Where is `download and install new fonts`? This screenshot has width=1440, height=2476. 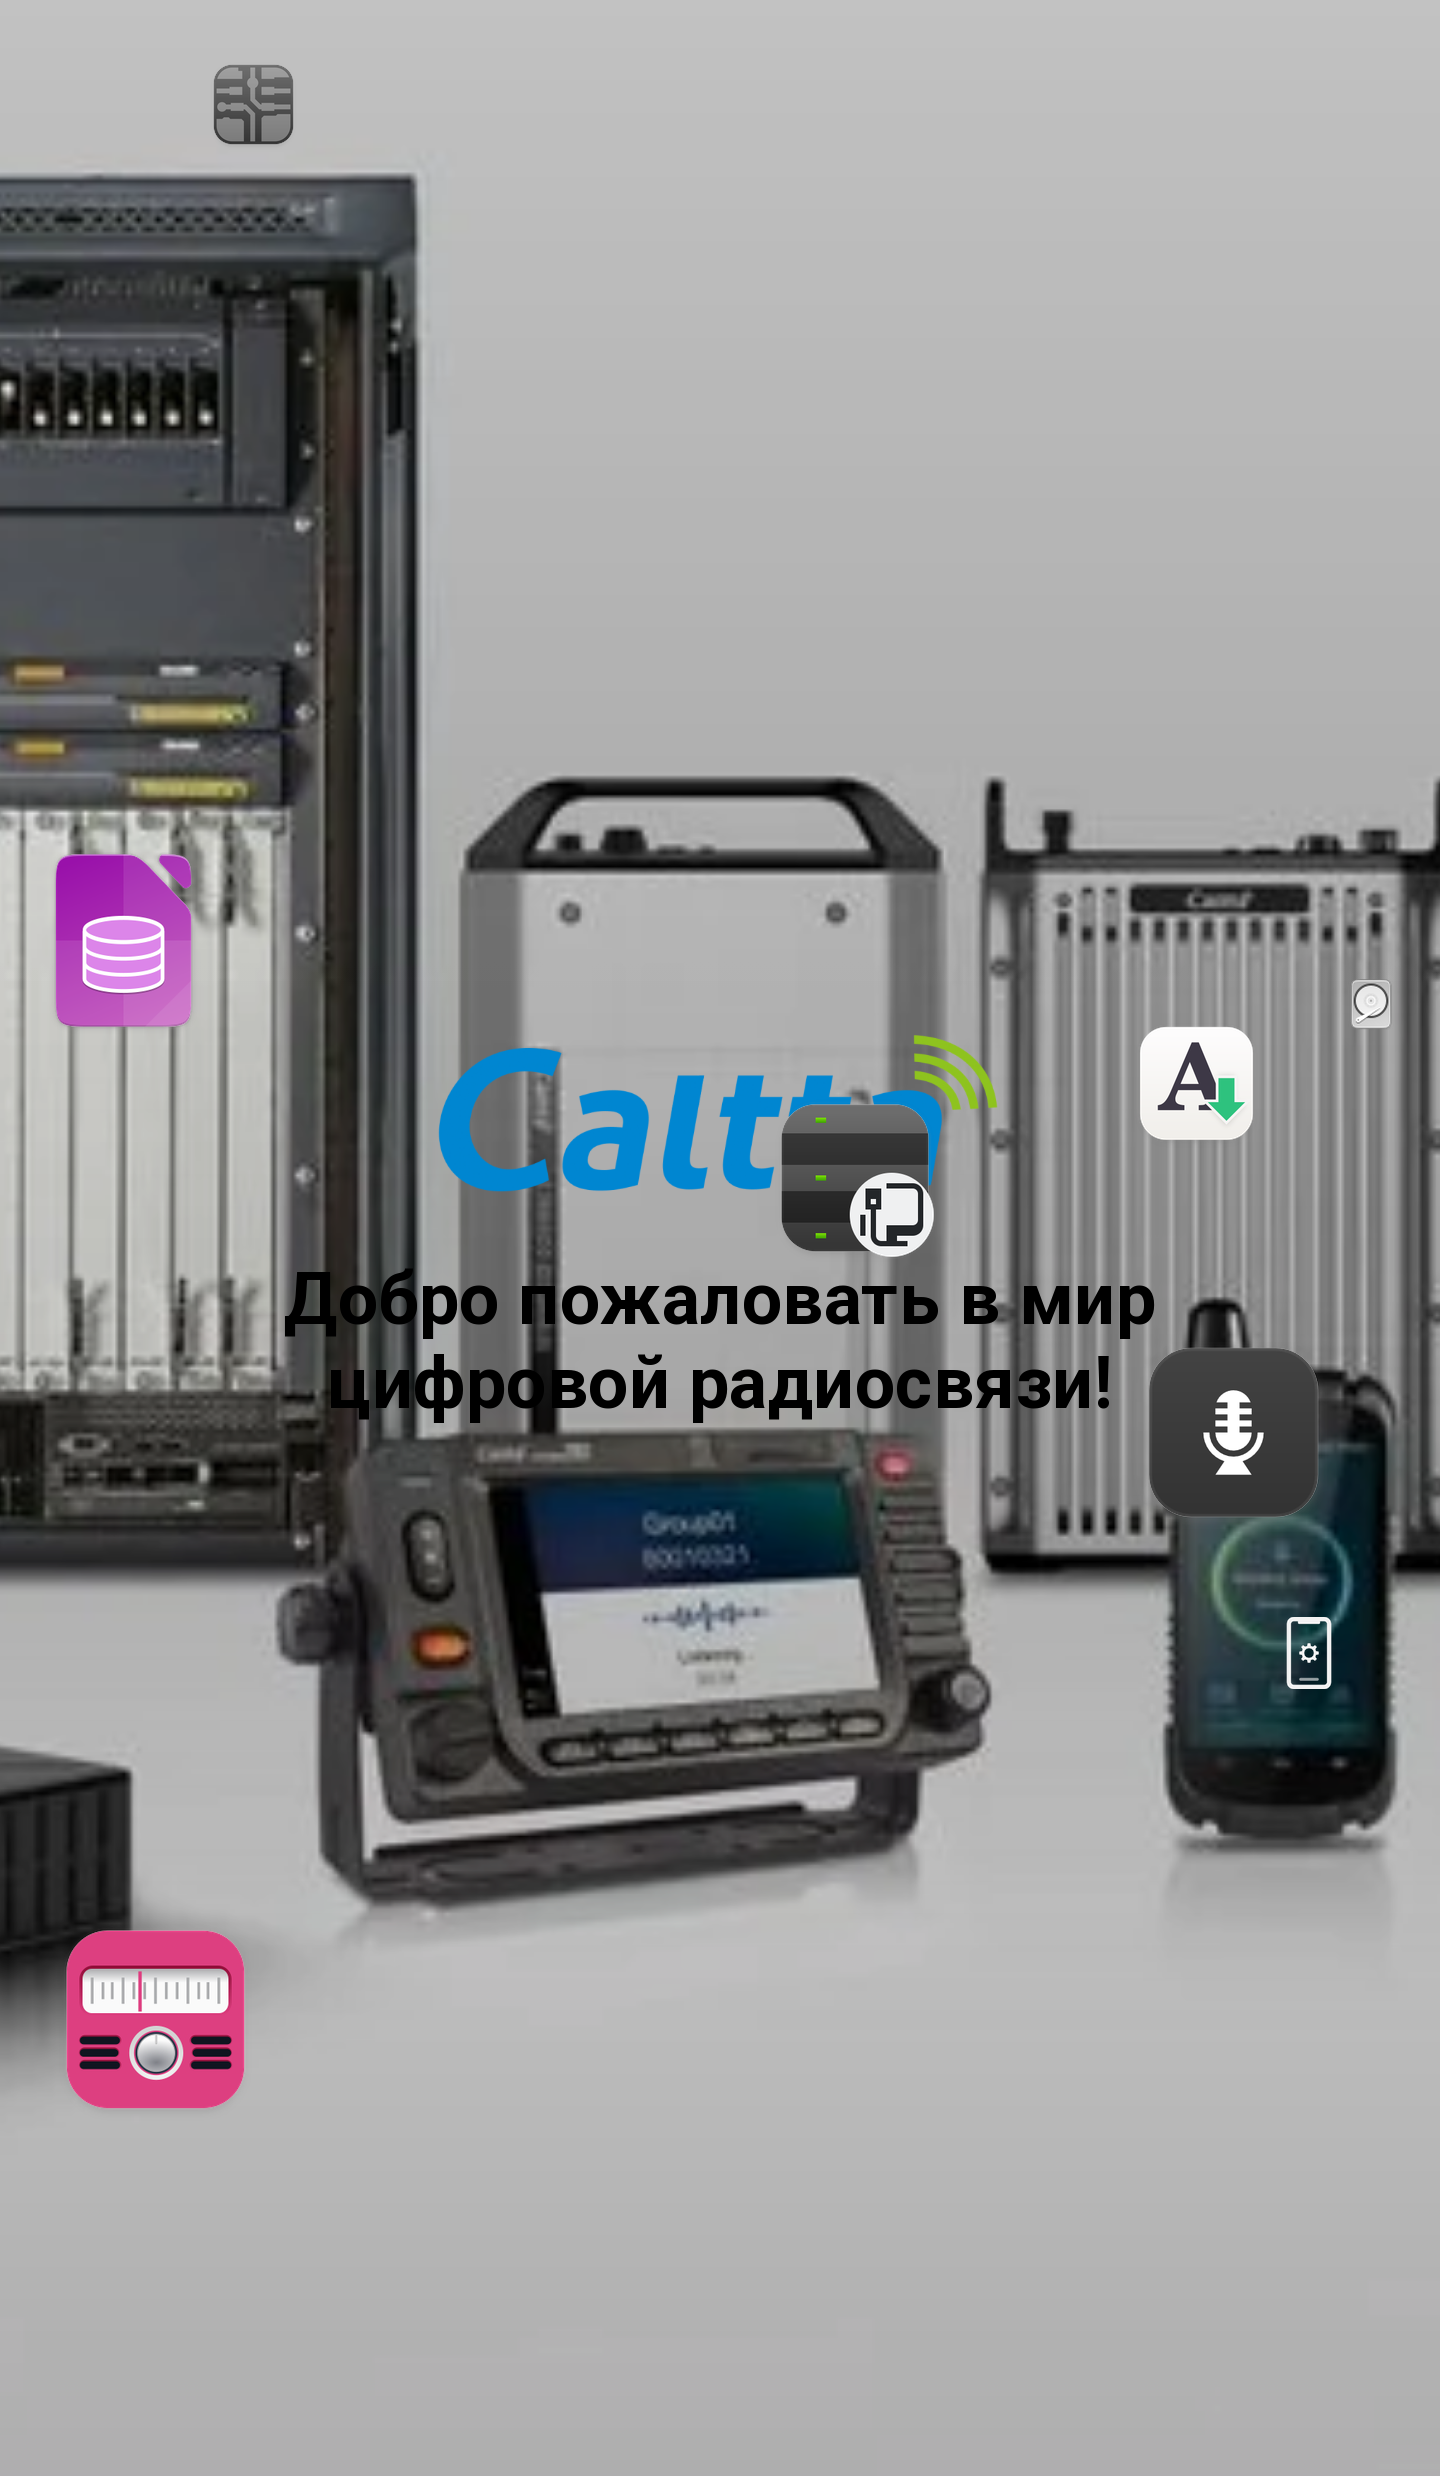 download and install new fonts is located at coordinates (1196, 1083).